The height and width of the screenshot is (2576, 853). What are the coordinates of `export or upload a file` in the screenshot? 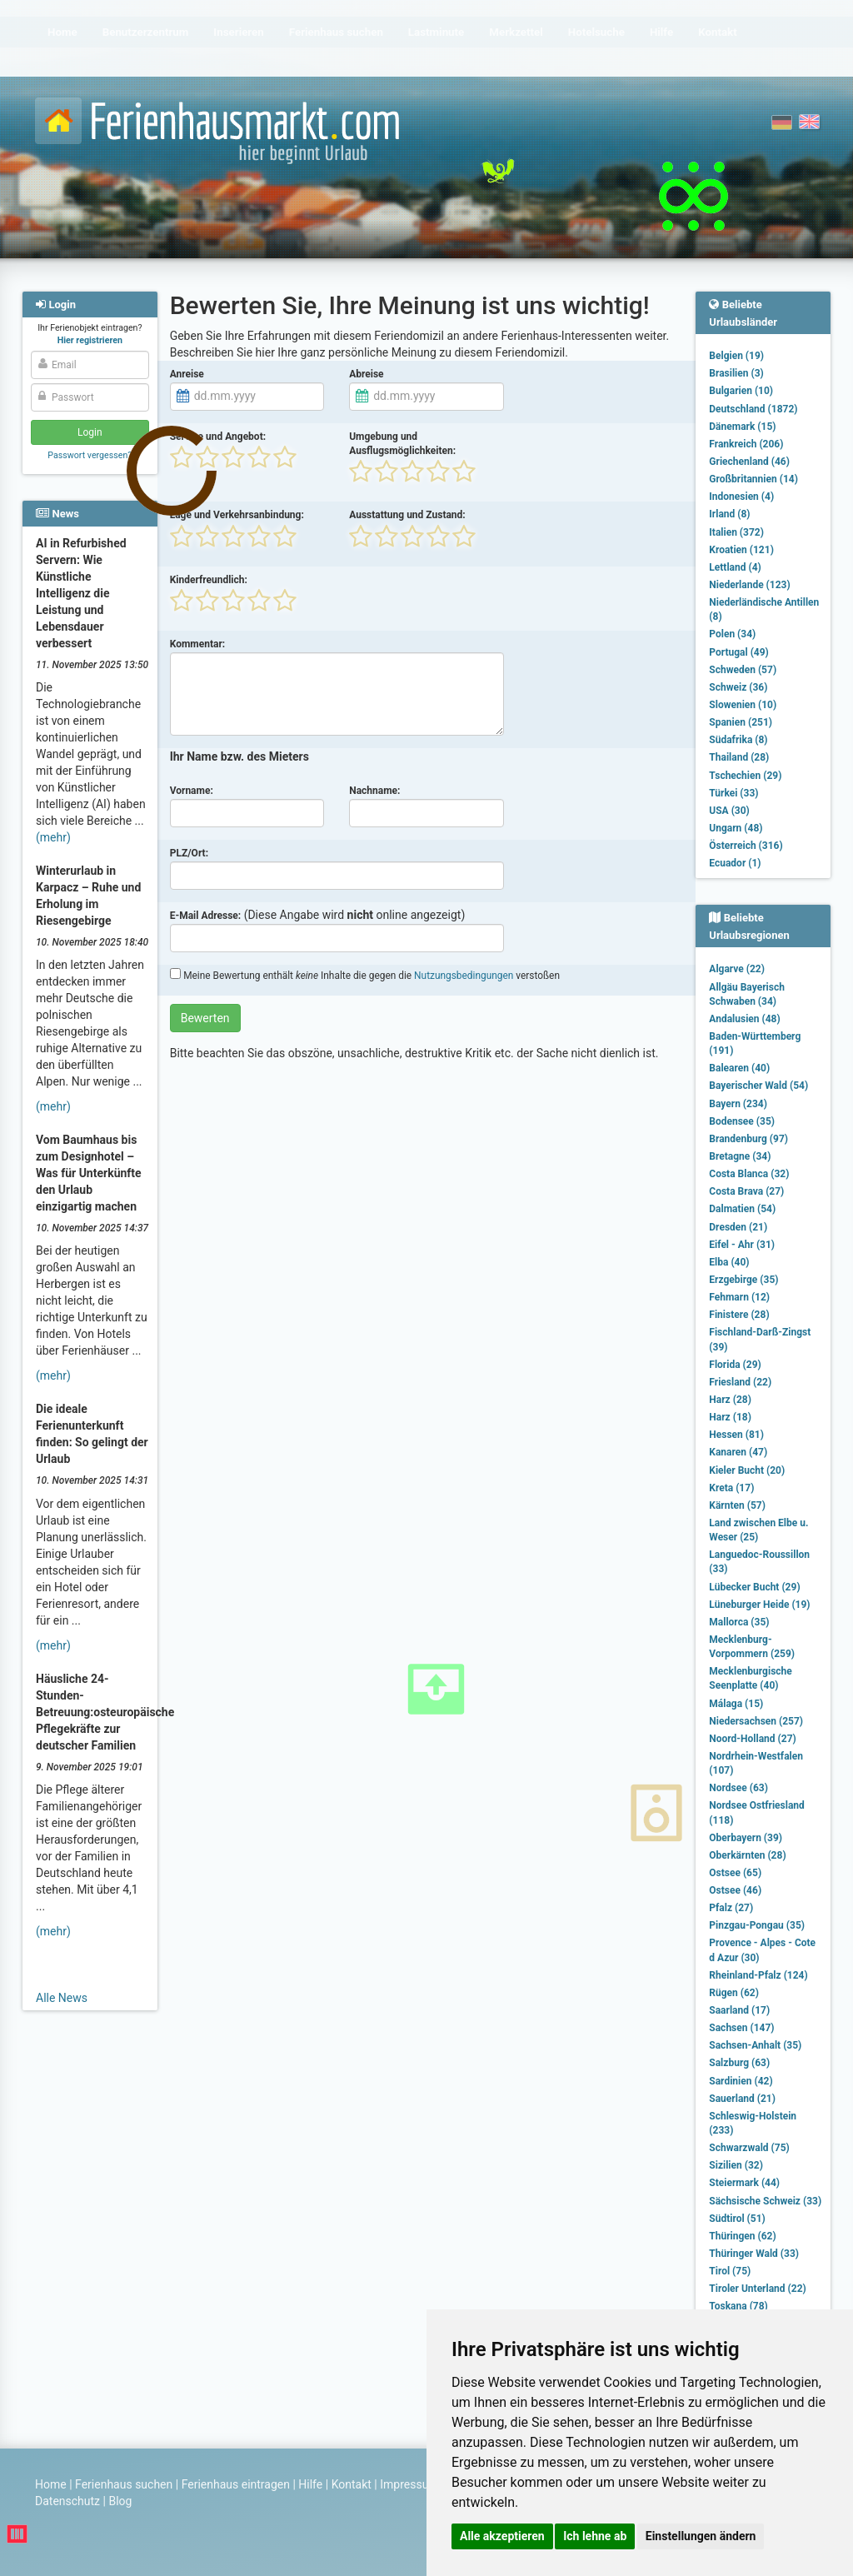 It's located at (436, 1689).